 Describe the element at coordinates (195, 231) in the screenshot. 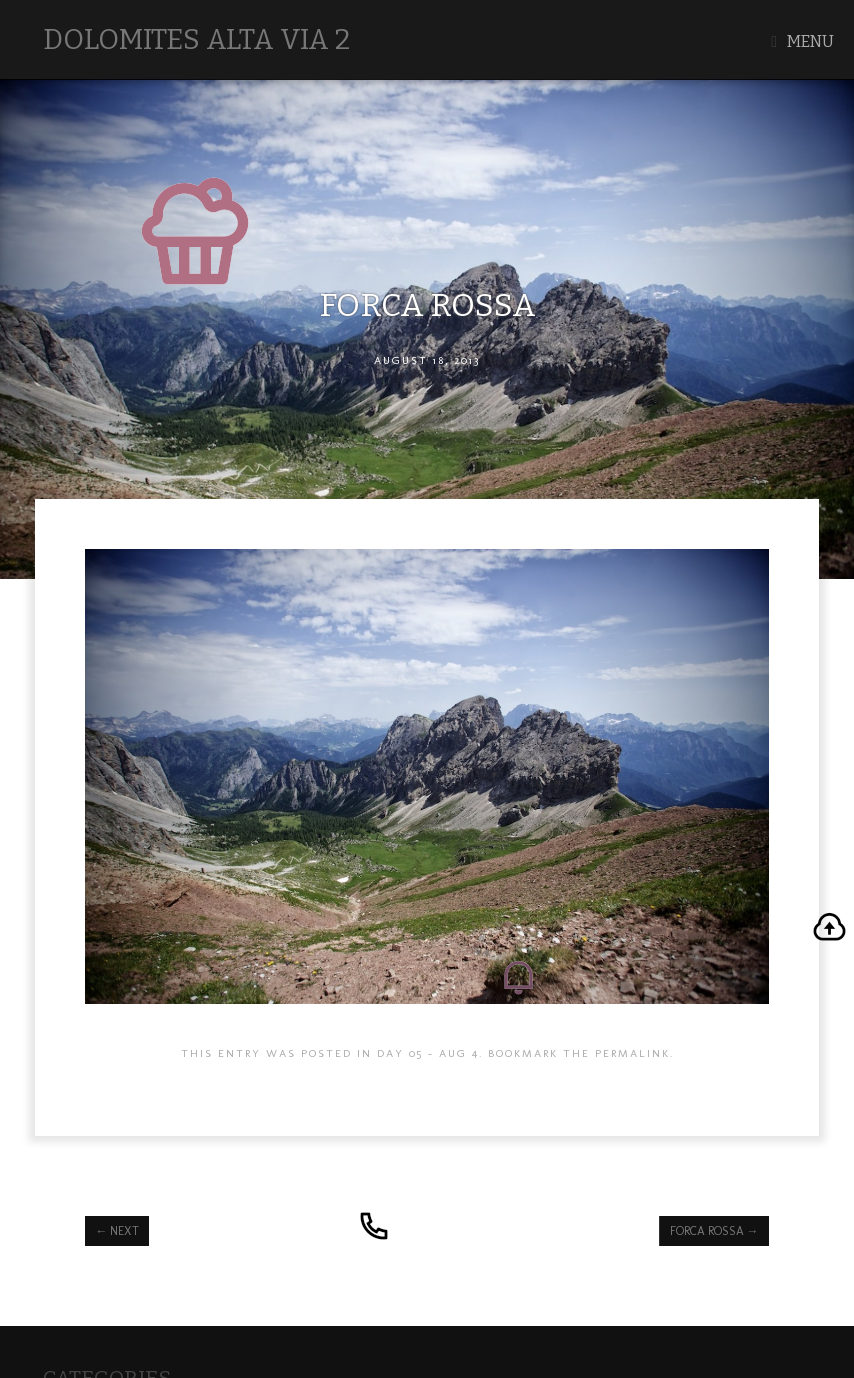

I see `view bakery or dessert options` at that location.